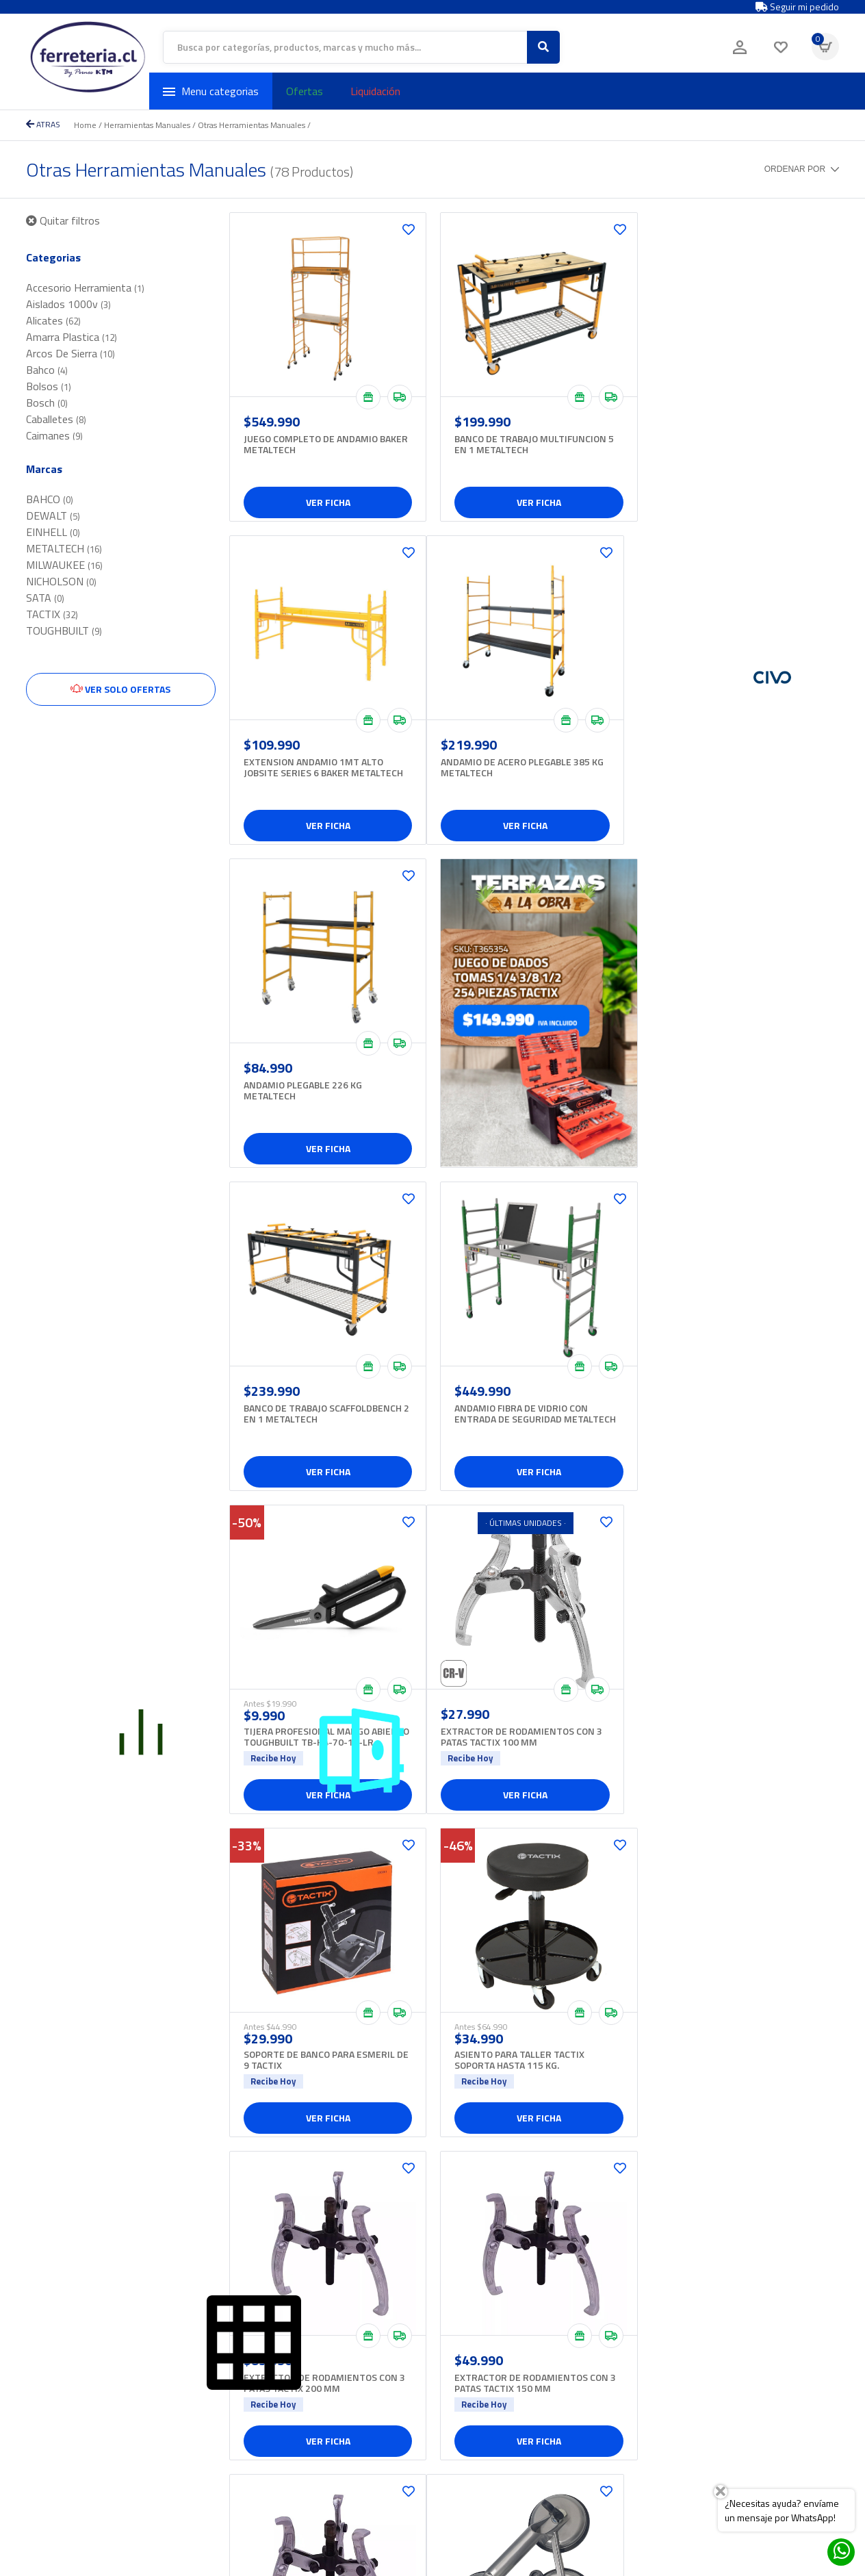 Image resolution: width=865 pixels, height=2576 pixels. What do you see at coordinates (254, 2343) in the screenshot?
I see `switch to grid view layout` at bounding box center [254, 2343].